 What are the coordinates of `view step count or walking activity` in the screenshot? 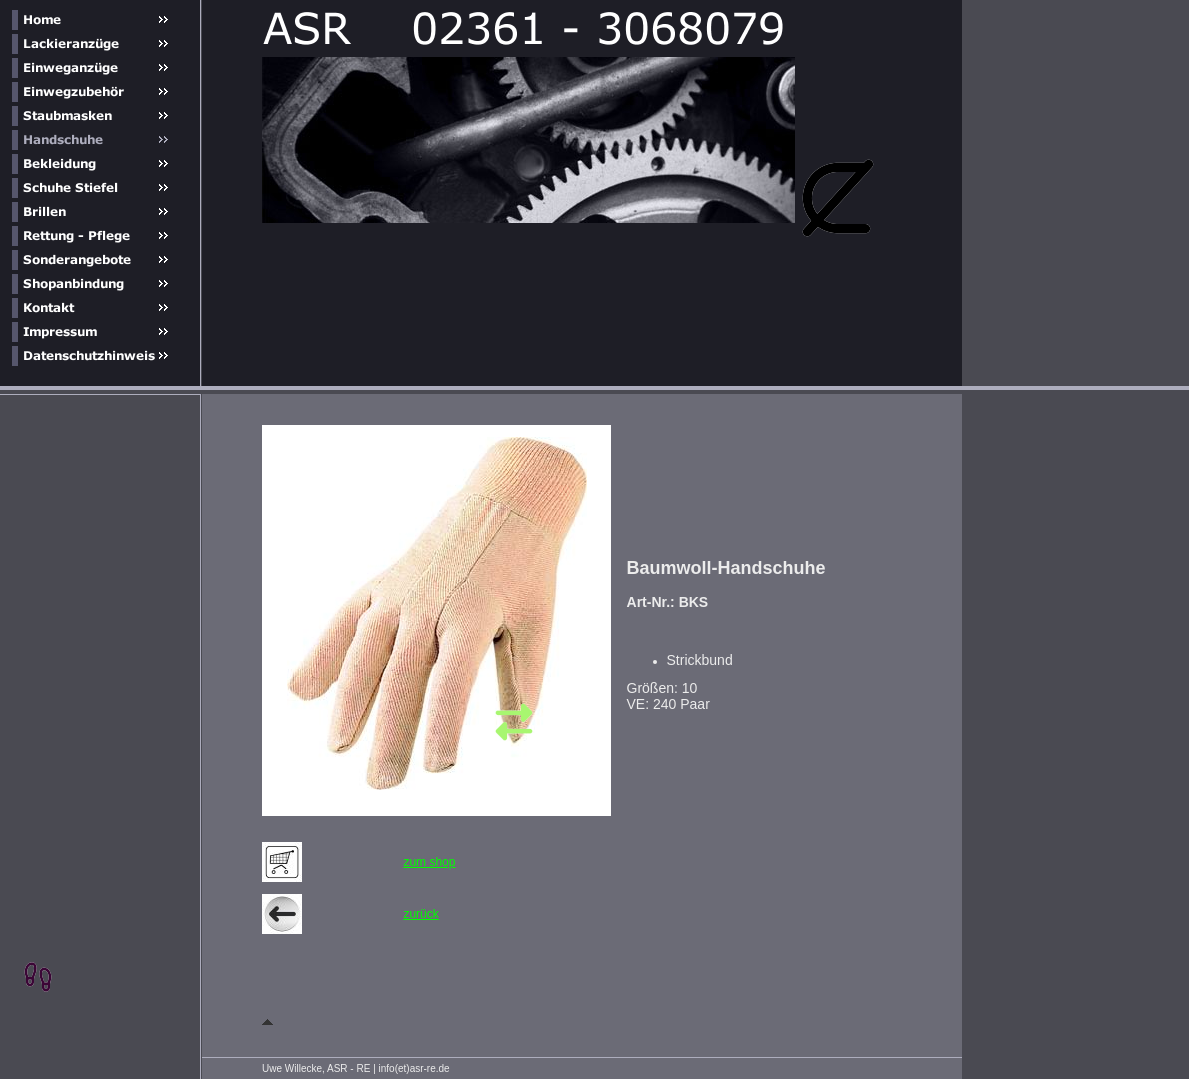 It's located at (38, 977).